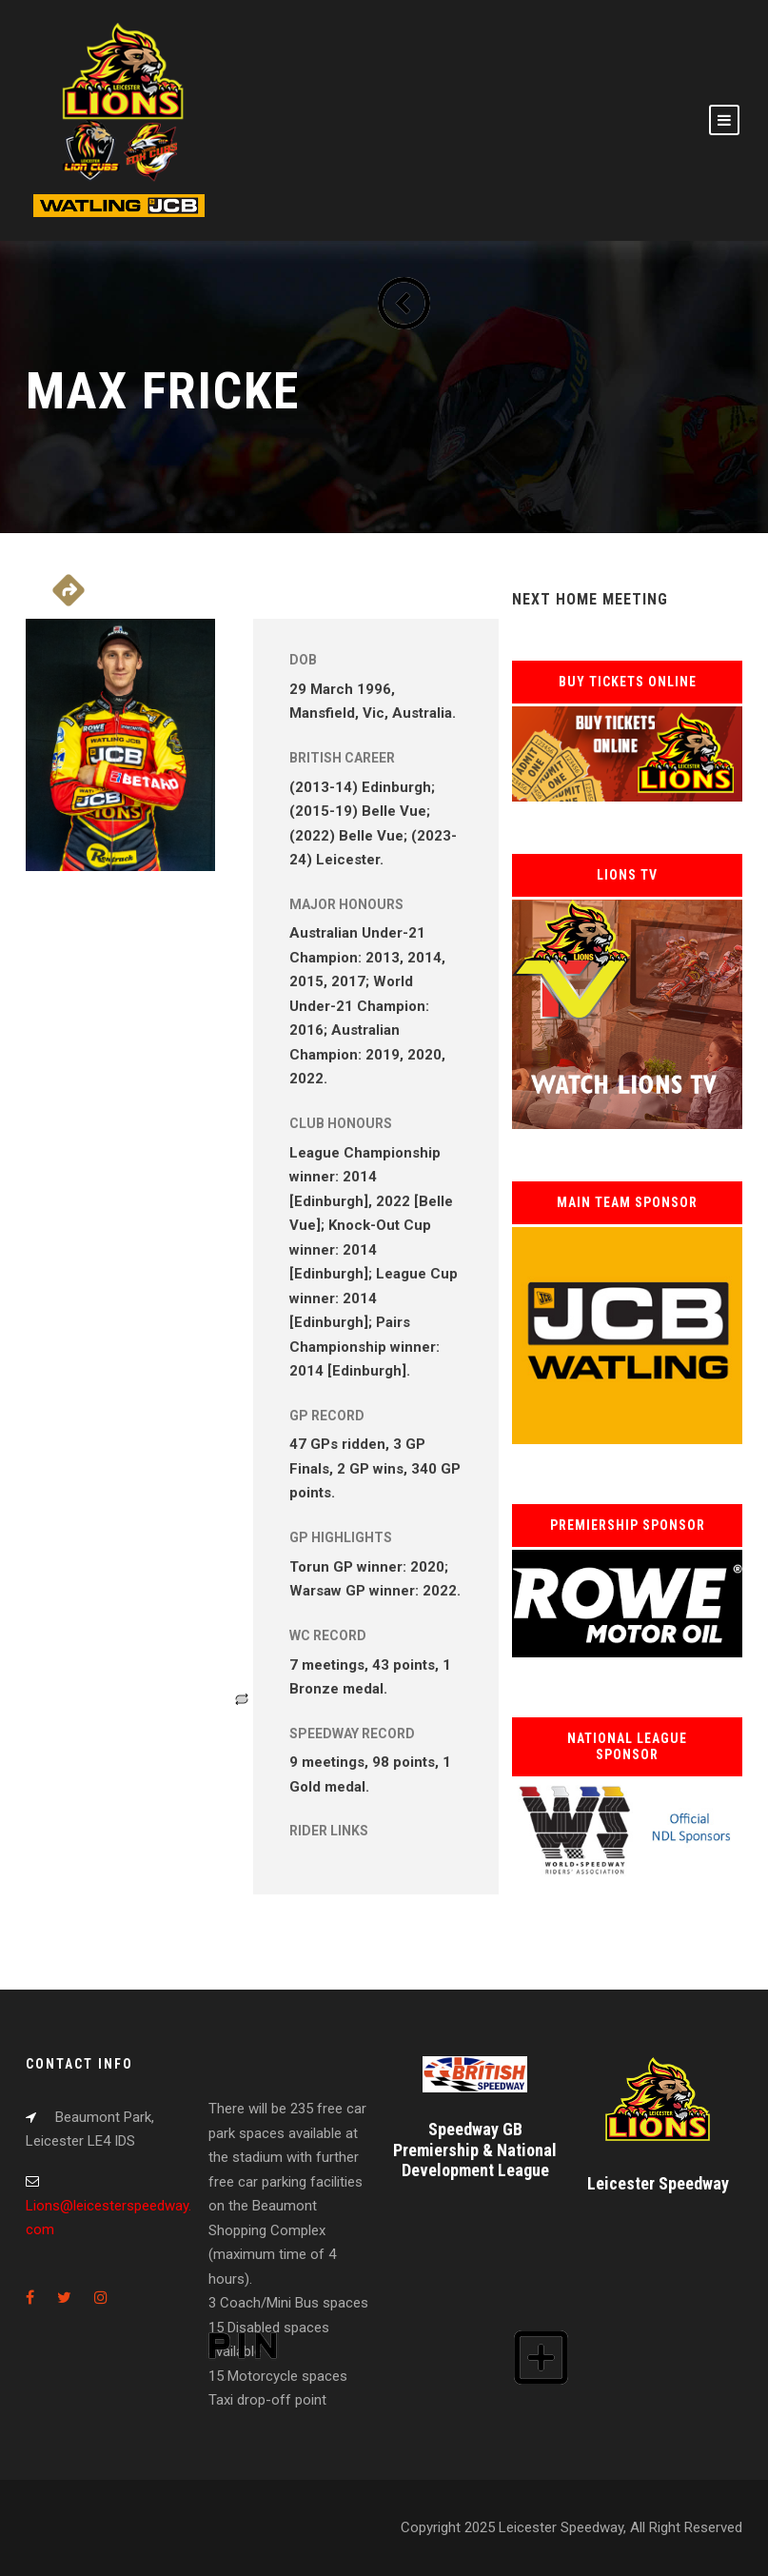 This screenshot has width=768, height=2576. I want to click on toggle repeat mode for media playback, so click(242, 1699).